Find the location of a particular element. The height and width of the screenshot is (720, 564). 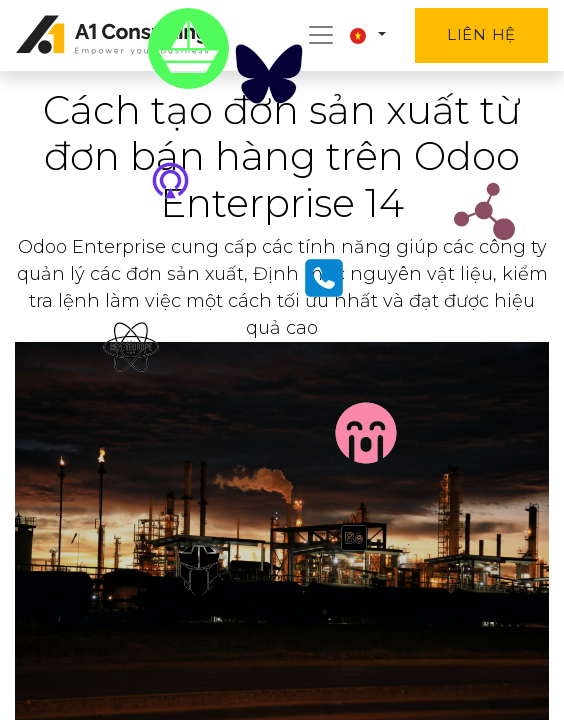

tap to make a phone call is located at coordinates (324, 278).